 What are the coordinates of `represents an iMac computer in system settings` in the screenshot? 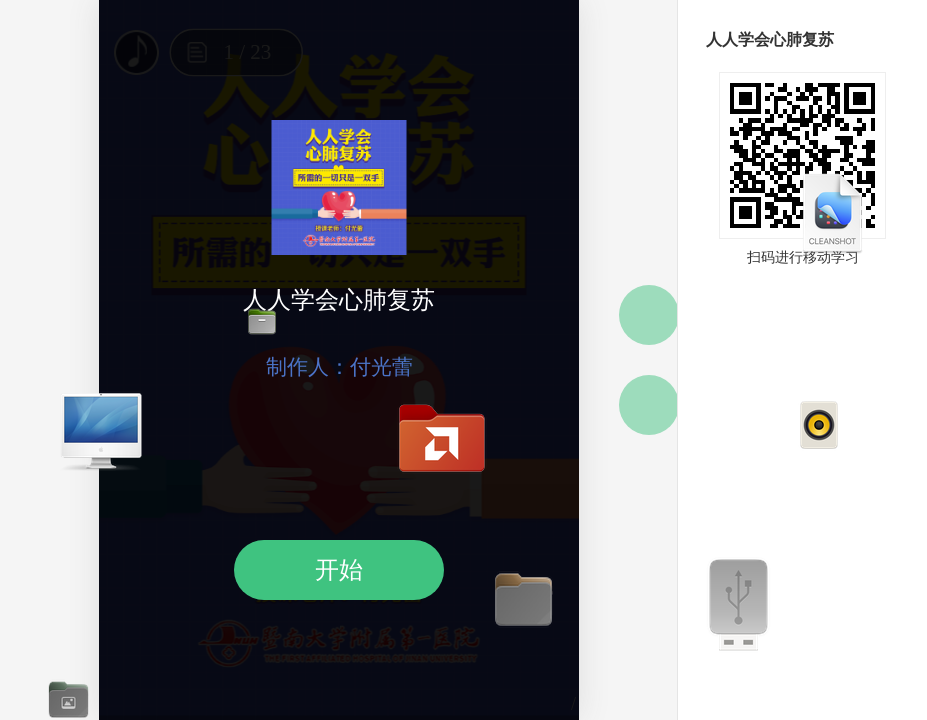 It's located at (101, 431).